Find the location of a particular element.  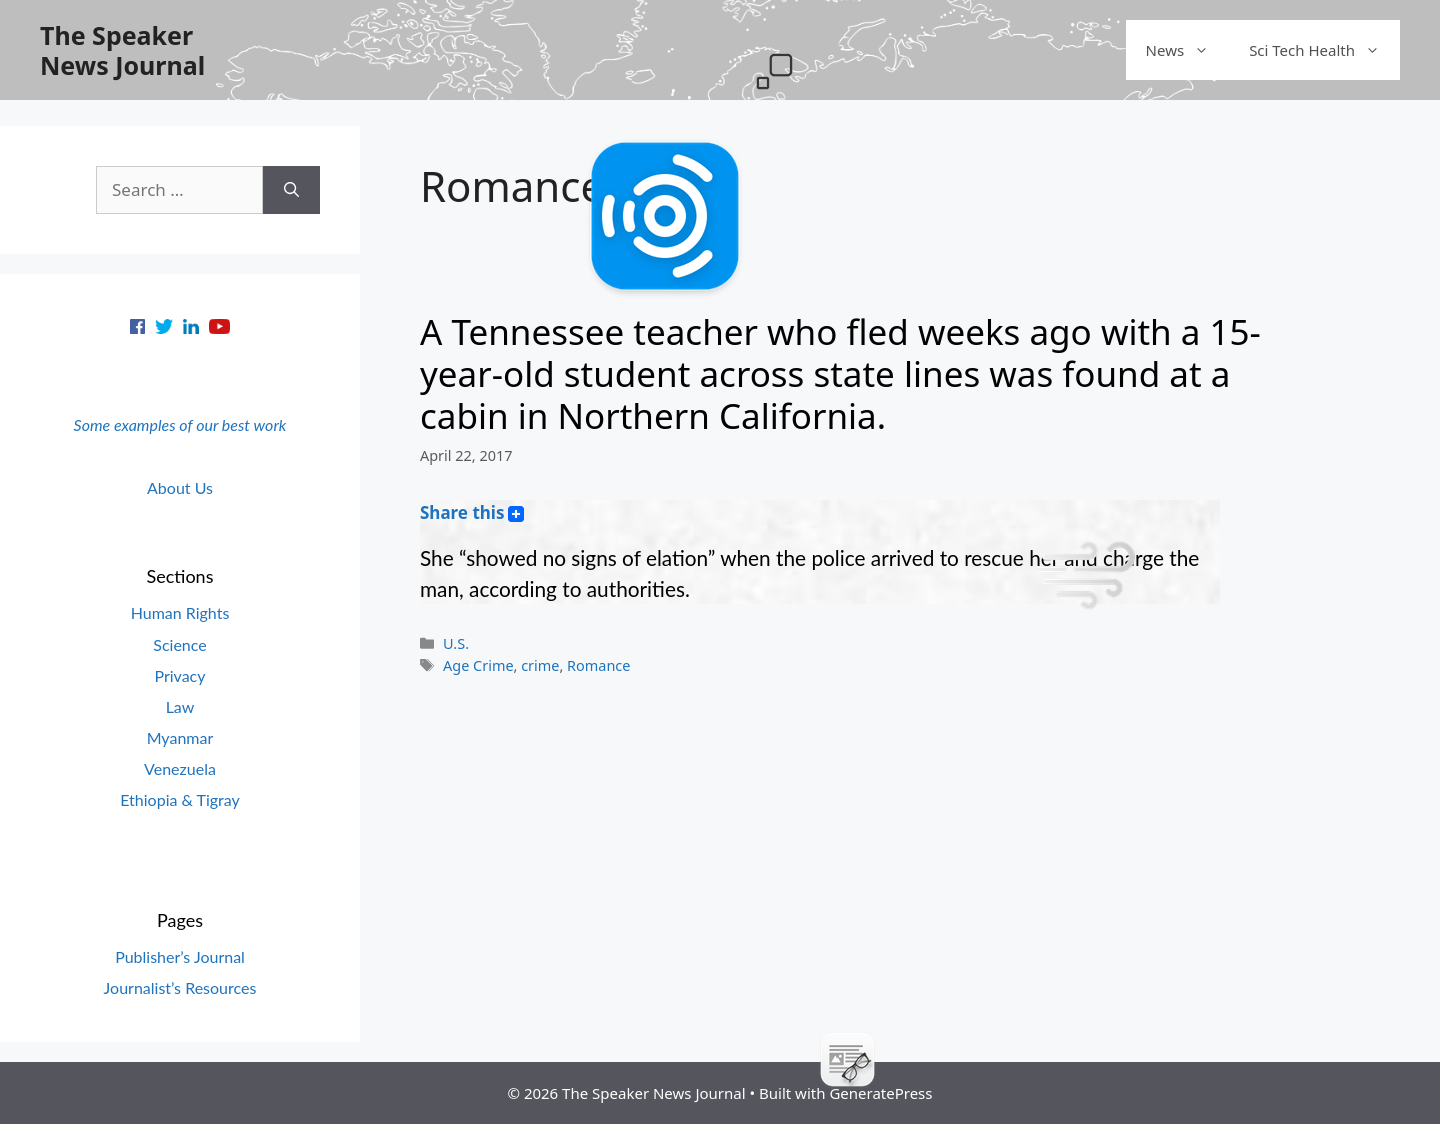

indicates windy weather conditions is located at coordinates (1085, 575).